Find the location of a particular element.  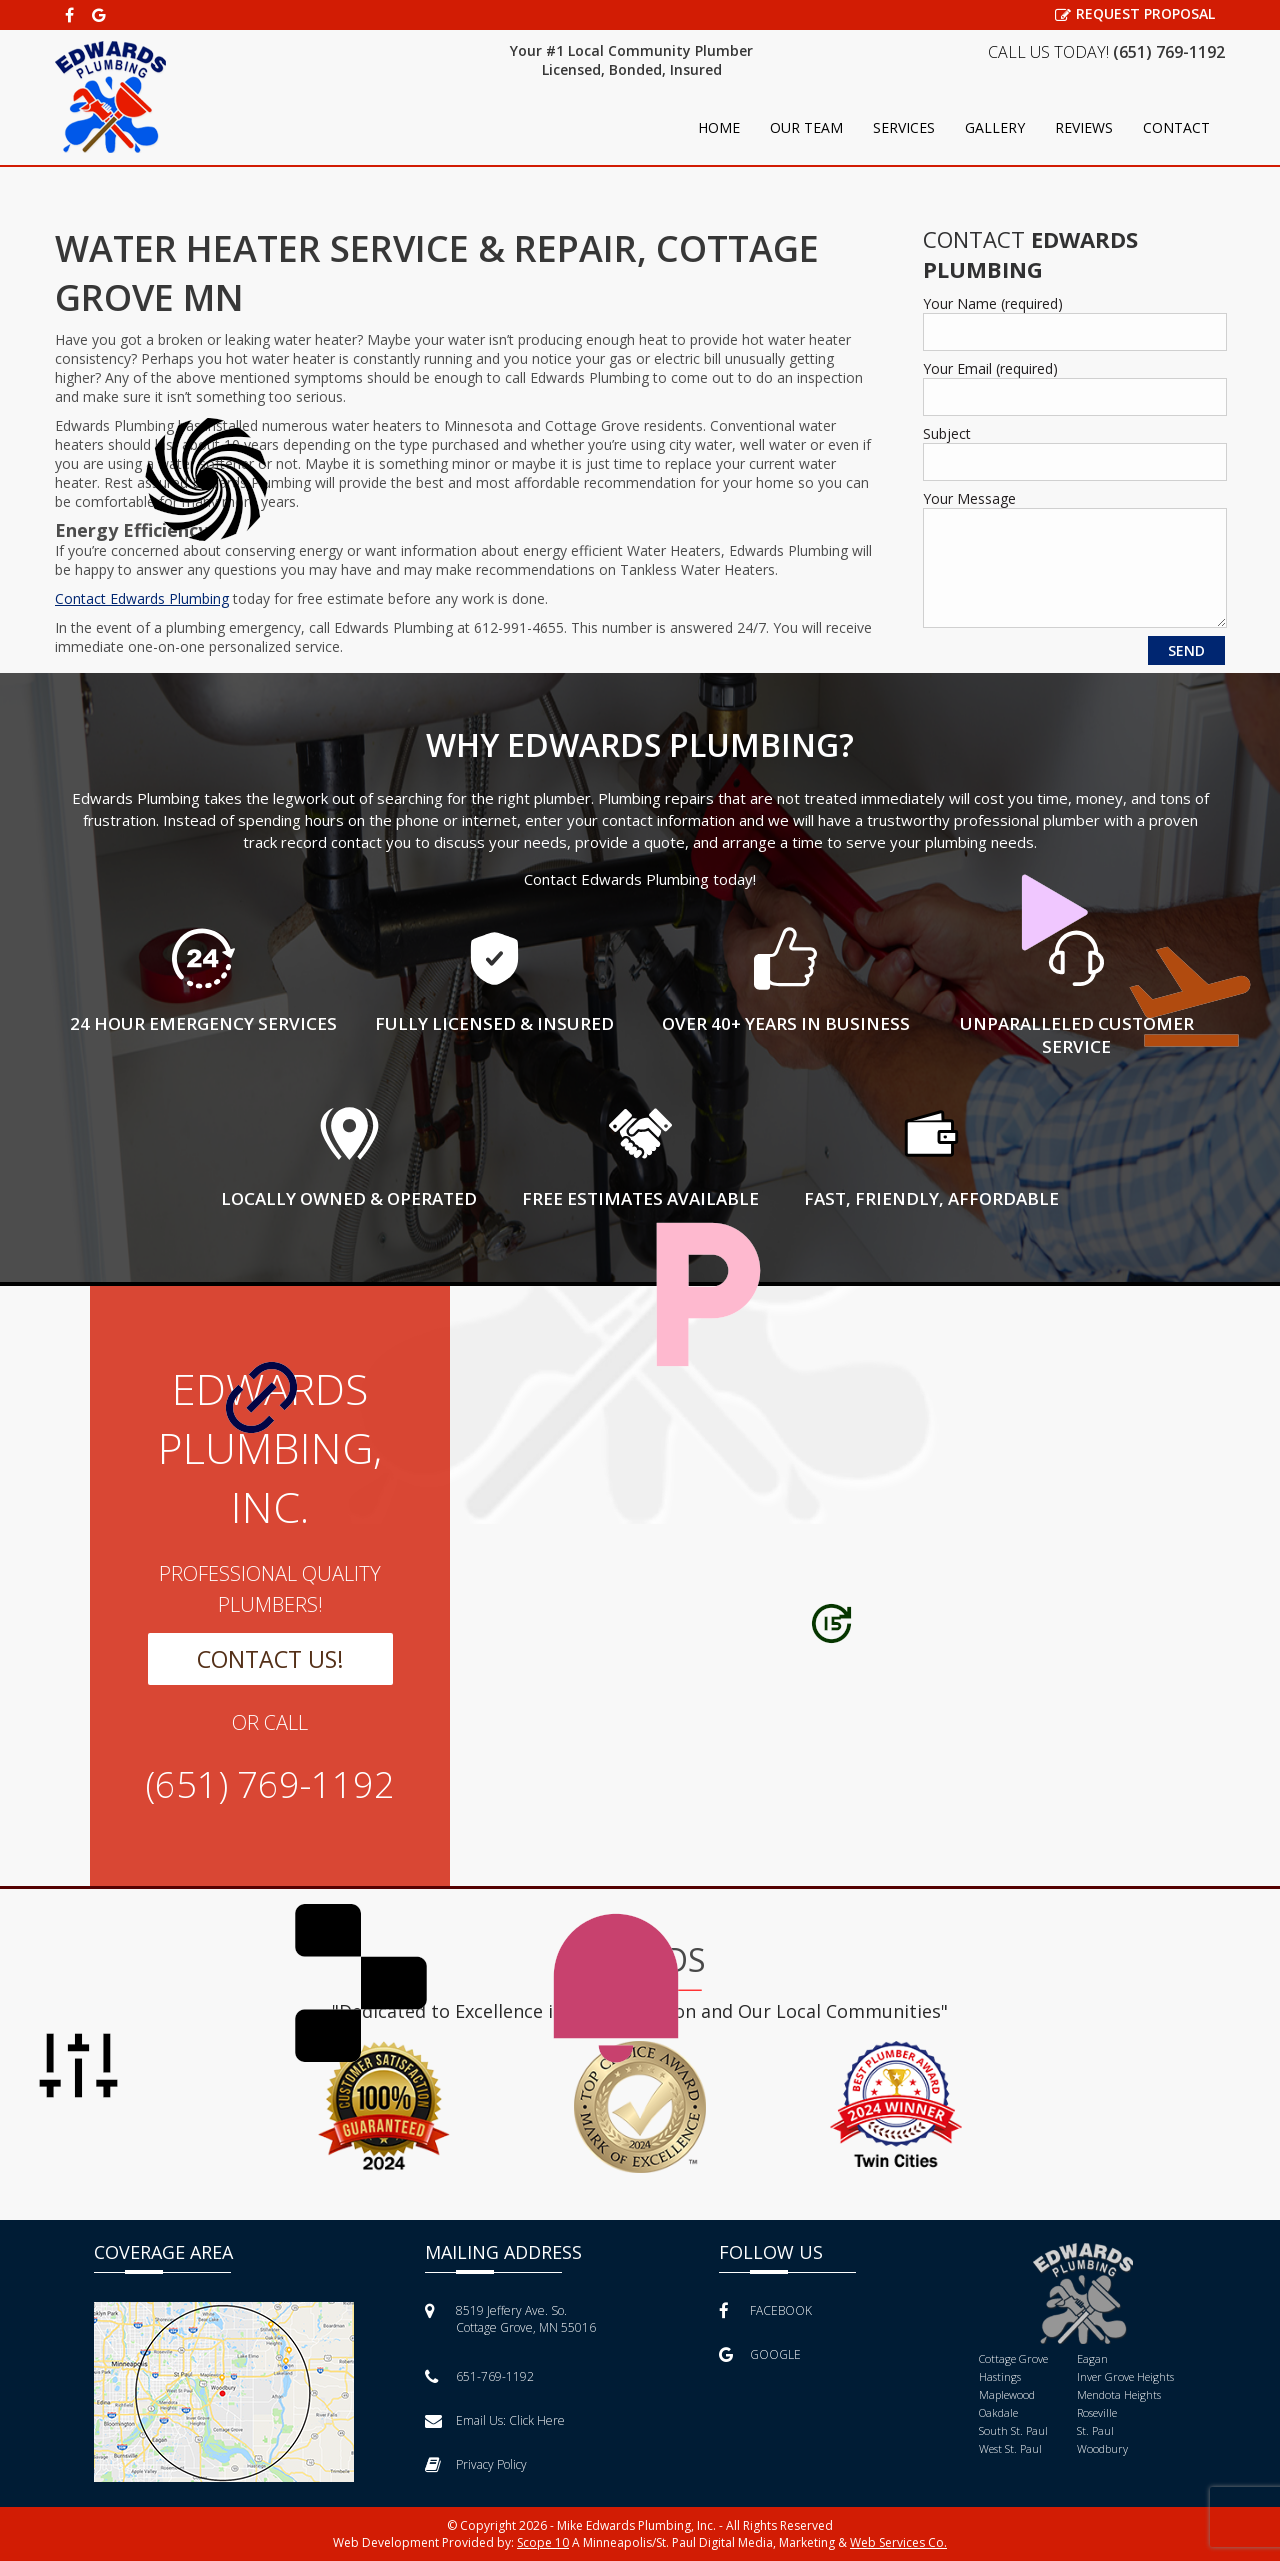

view departure flights is located at coordinates (1191, 993).